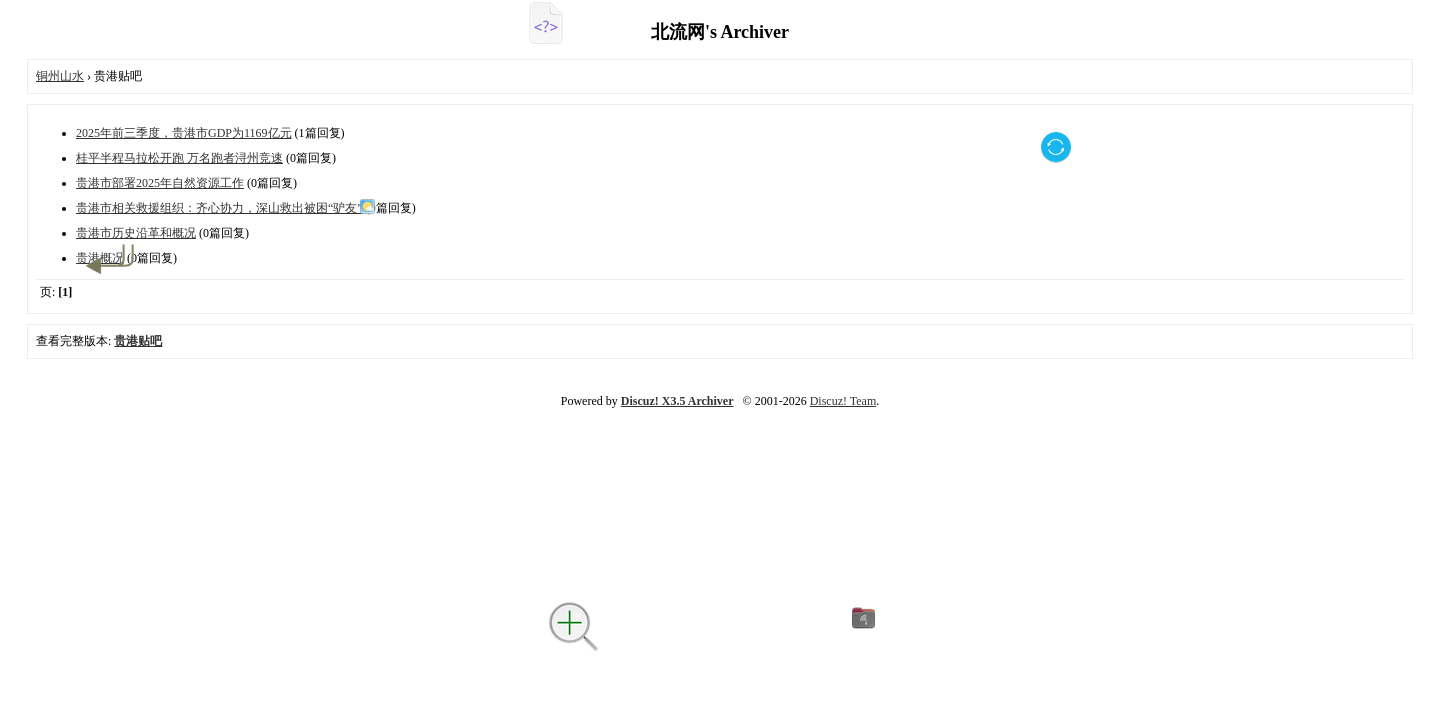 Image resolution: width=1440 pixels, height=720 pixels. I want to click on open insync cloud sync folder, so click(863, 617).